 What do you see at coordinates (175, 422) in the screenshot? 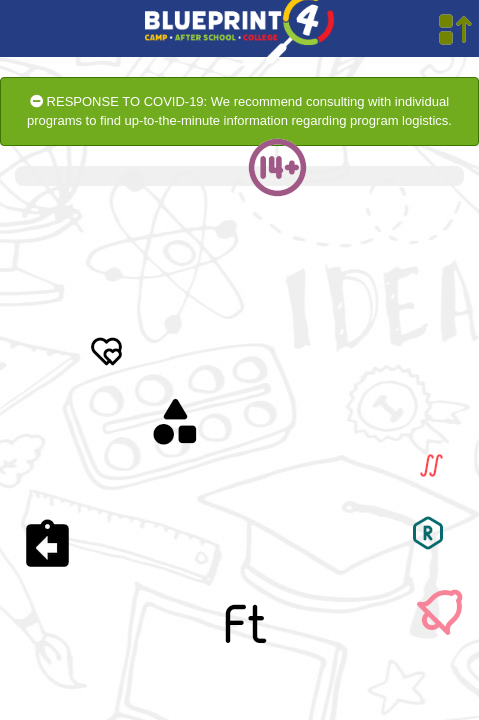
I see `access shape tools or drawing options` at bounding box center [175, 422].